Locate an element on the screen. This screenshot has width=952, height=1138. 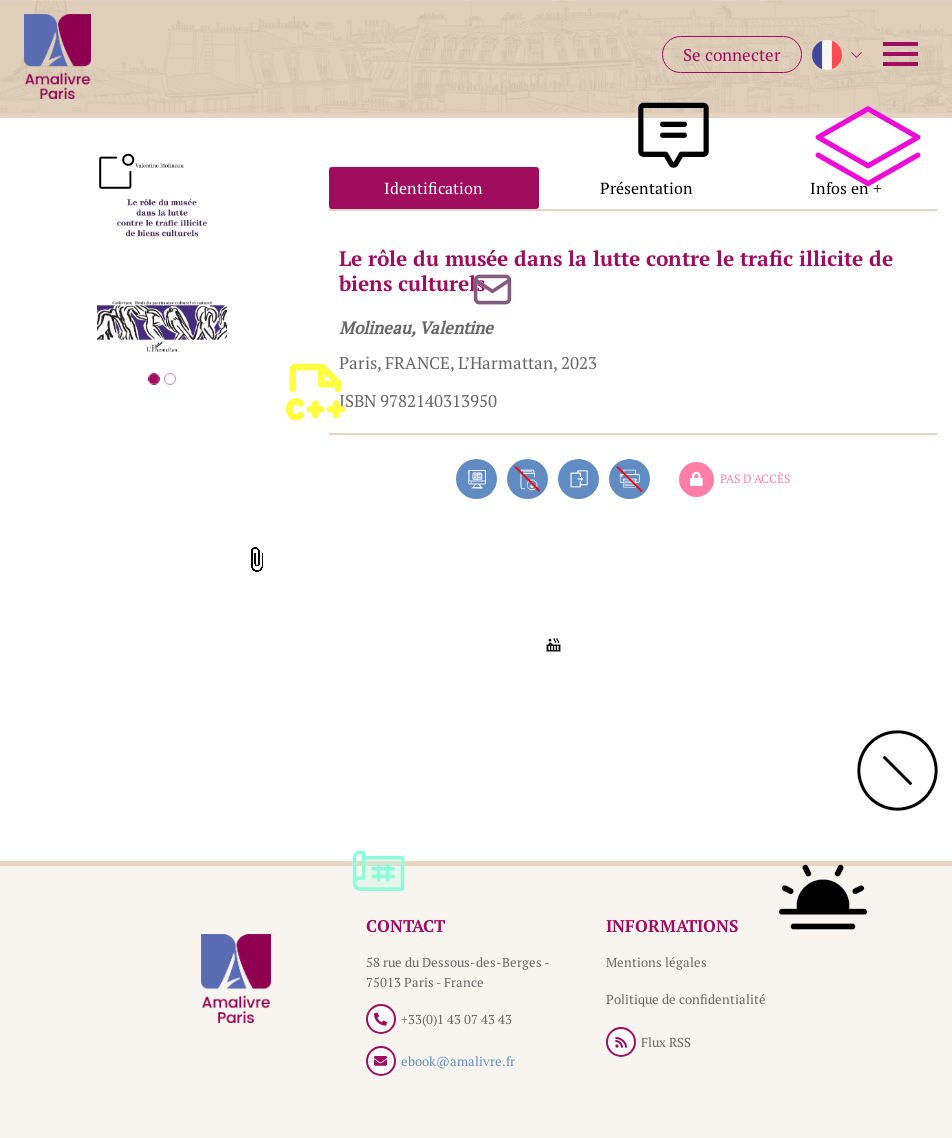
view notifications is located at coordinates (116, 172).